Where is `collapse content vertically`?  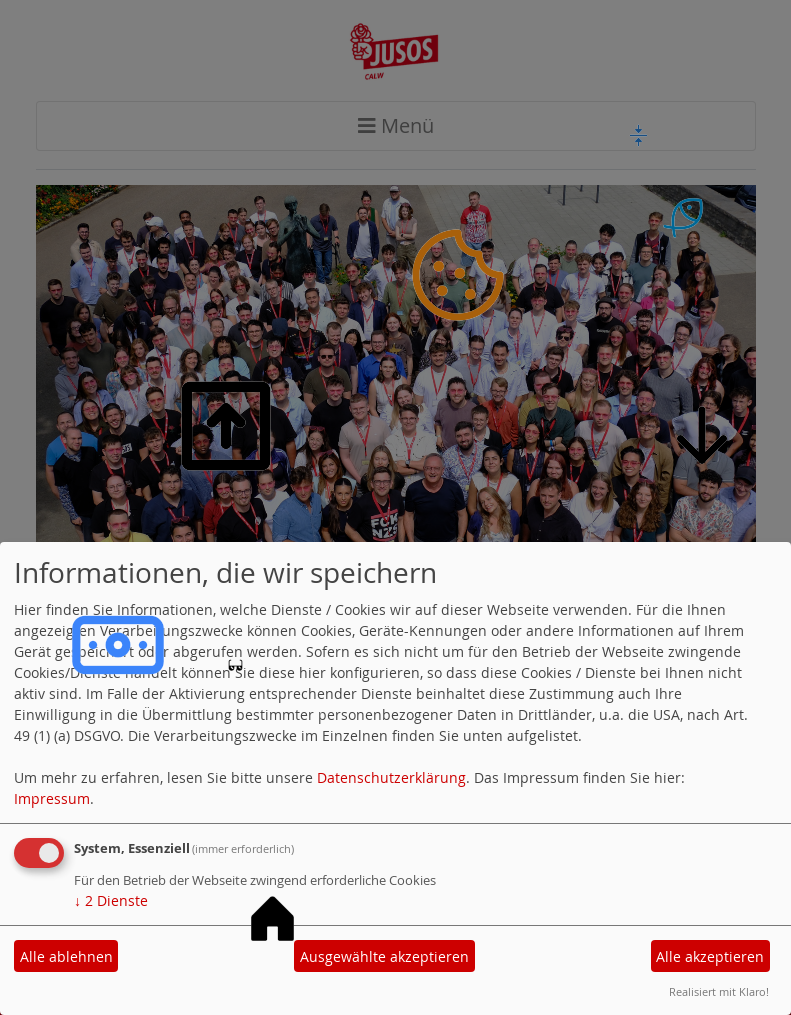
collapse content vertically is located at coordinates (638, 135).